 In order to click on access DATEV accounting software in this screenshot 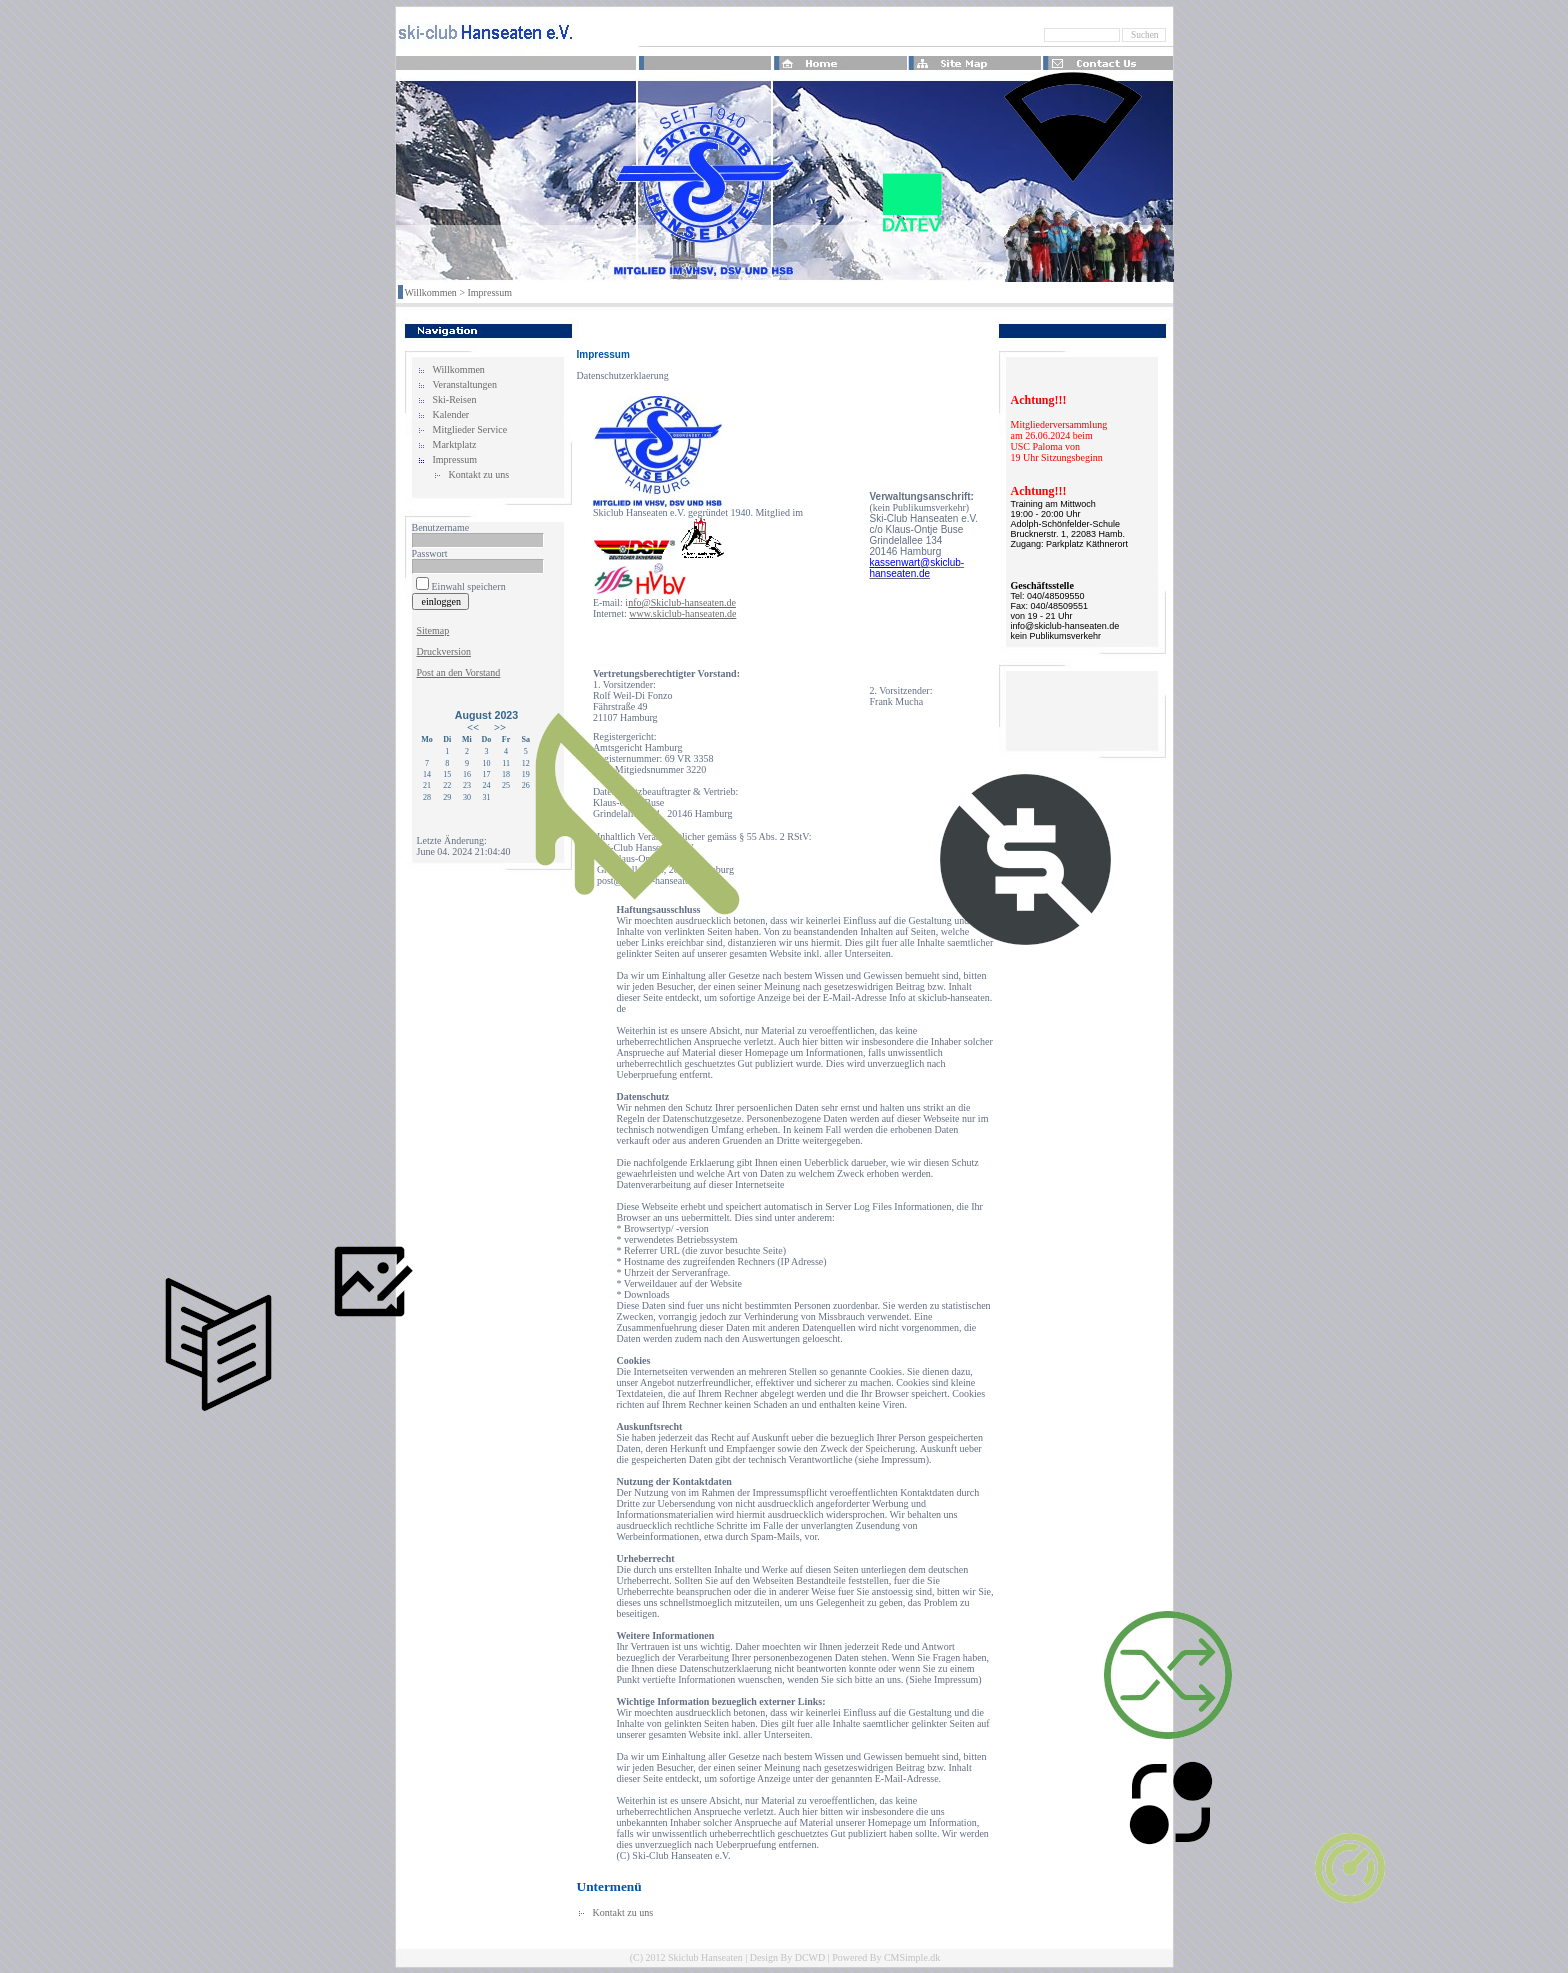, I will do `click(912, 202)`.